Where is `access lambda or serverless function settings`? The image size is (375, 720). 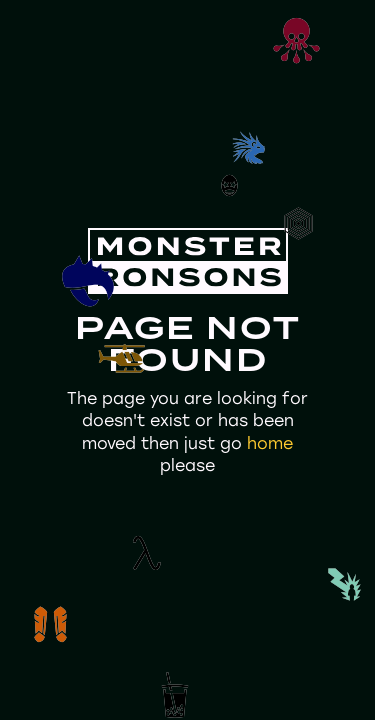 access lambda or serverless function settings is located at coordinates (146, 553).